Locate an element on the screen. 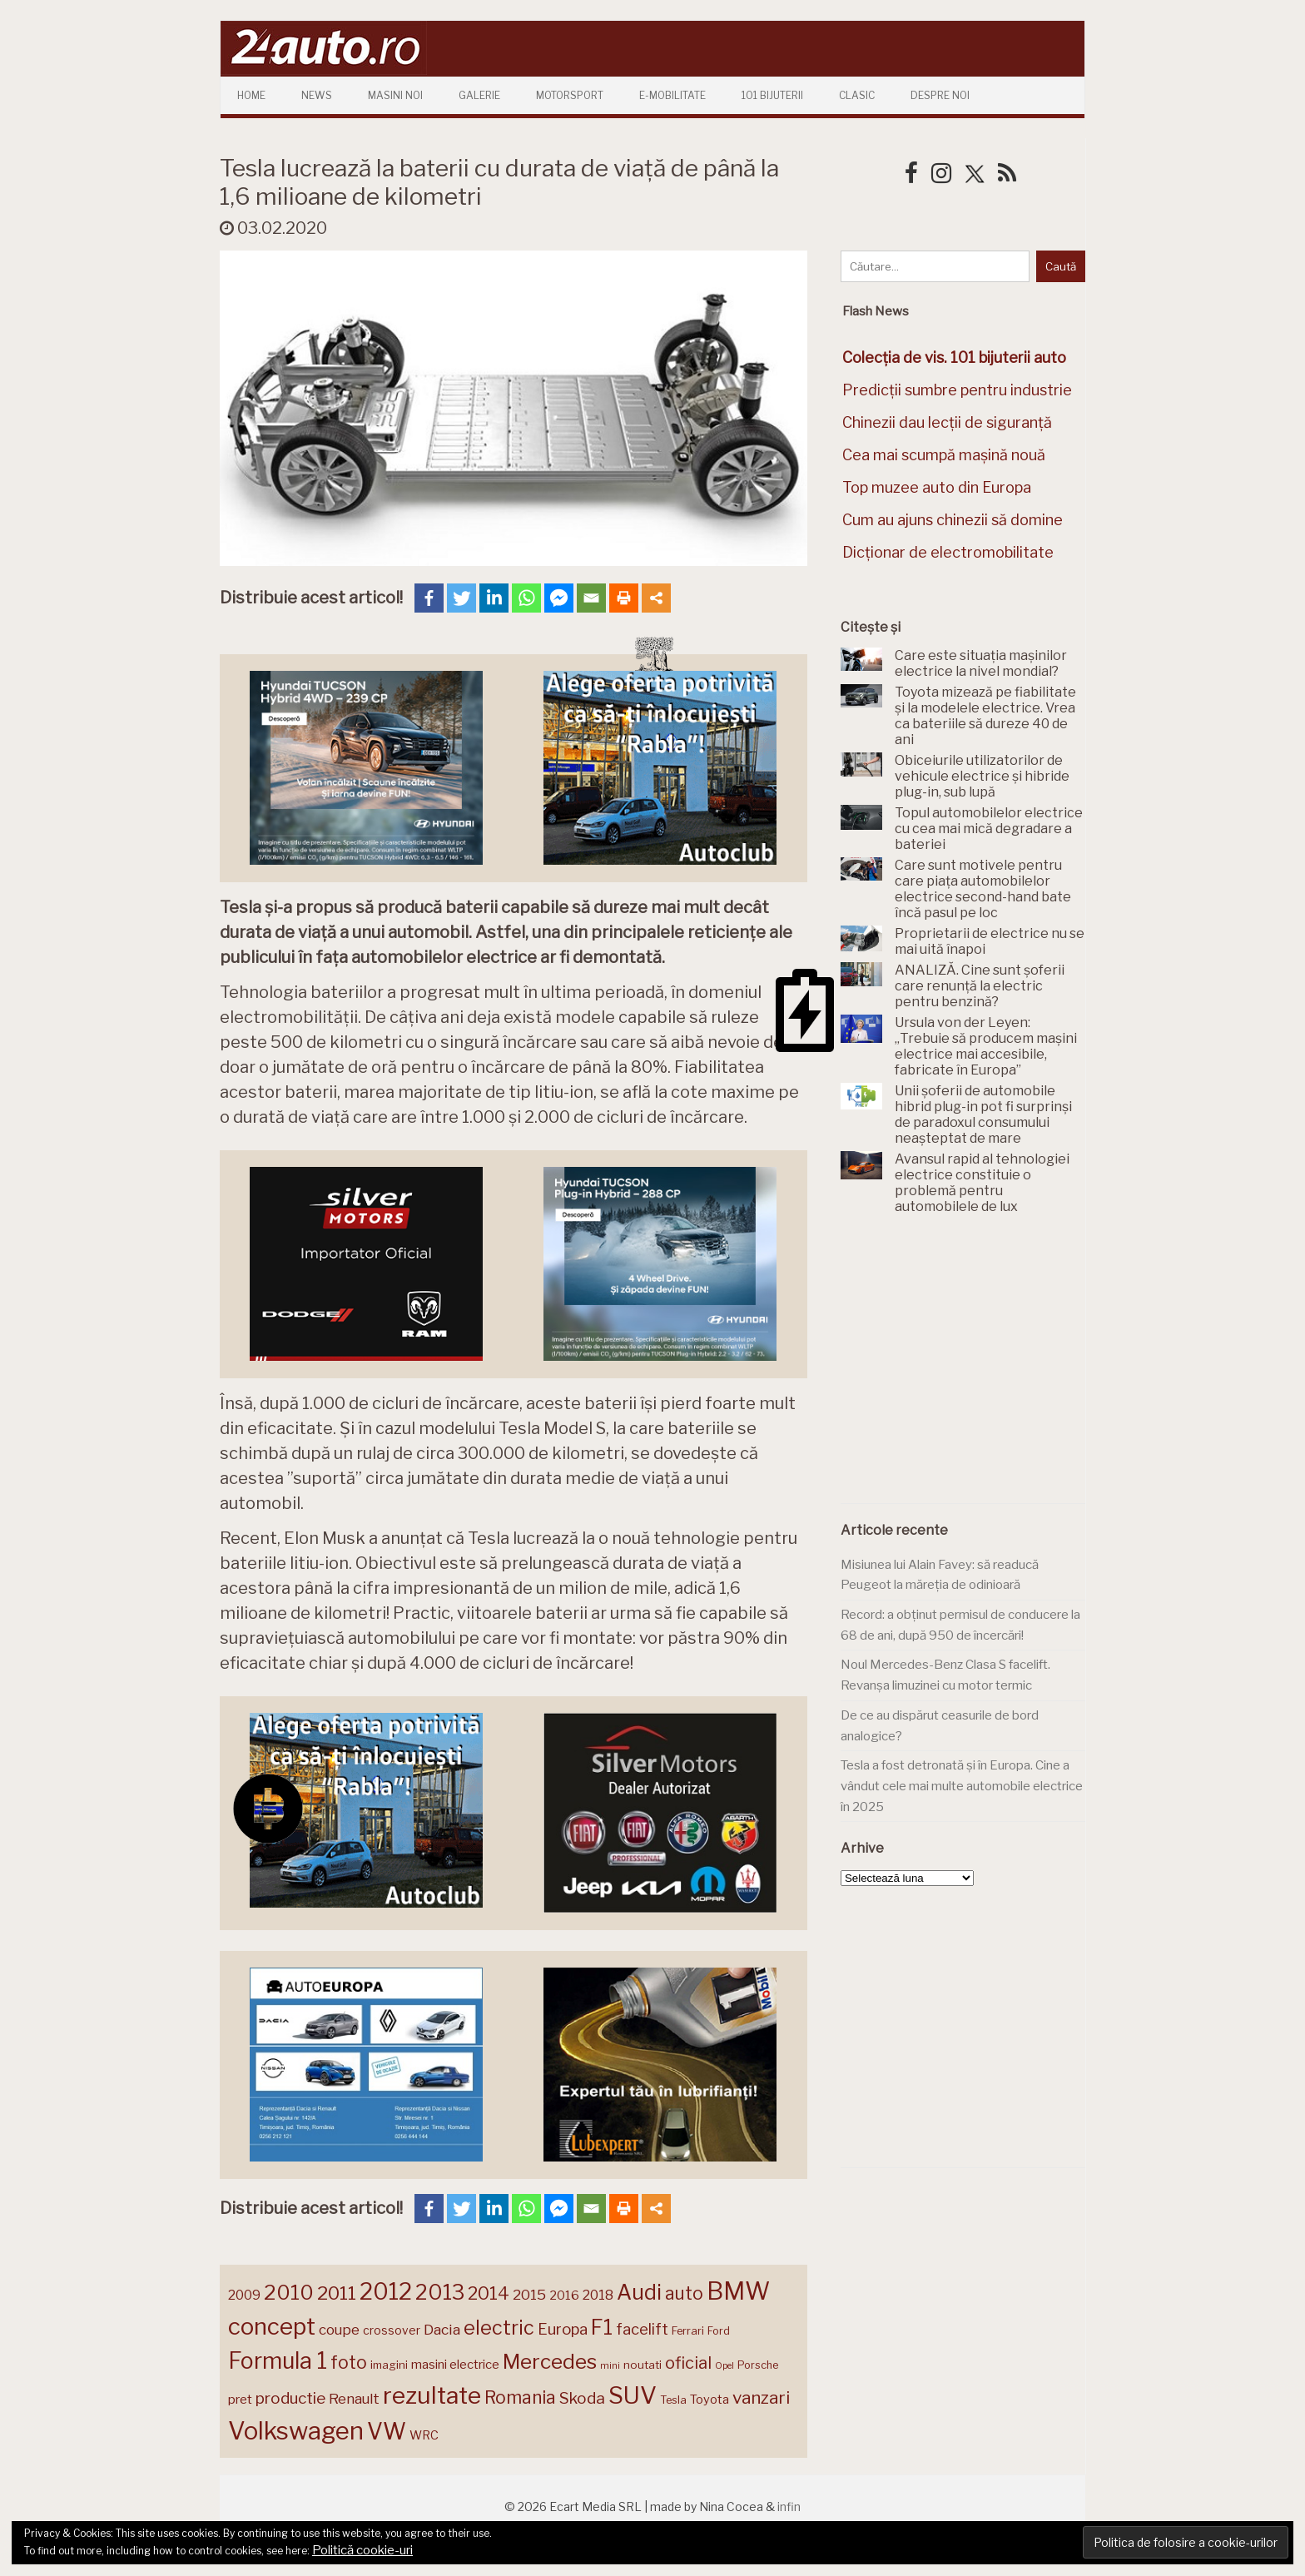 The height and width of the screenshot is (2576, 1305). battery charging status indicator is located at coordinates (805, 1010).